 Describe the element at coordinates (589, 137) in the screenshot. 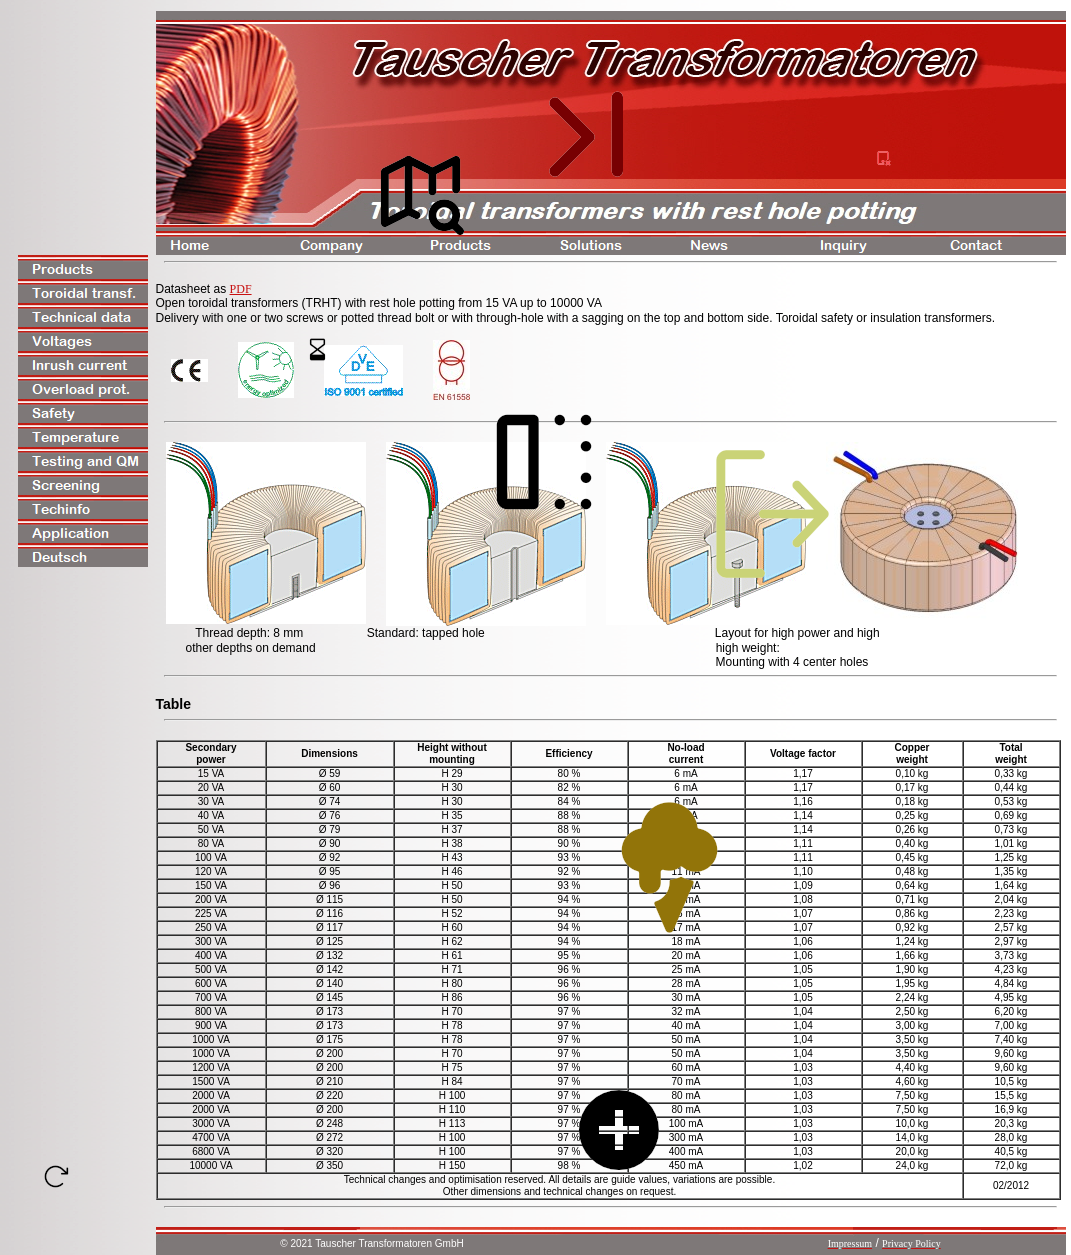

I see `skip to end of content` at that location.